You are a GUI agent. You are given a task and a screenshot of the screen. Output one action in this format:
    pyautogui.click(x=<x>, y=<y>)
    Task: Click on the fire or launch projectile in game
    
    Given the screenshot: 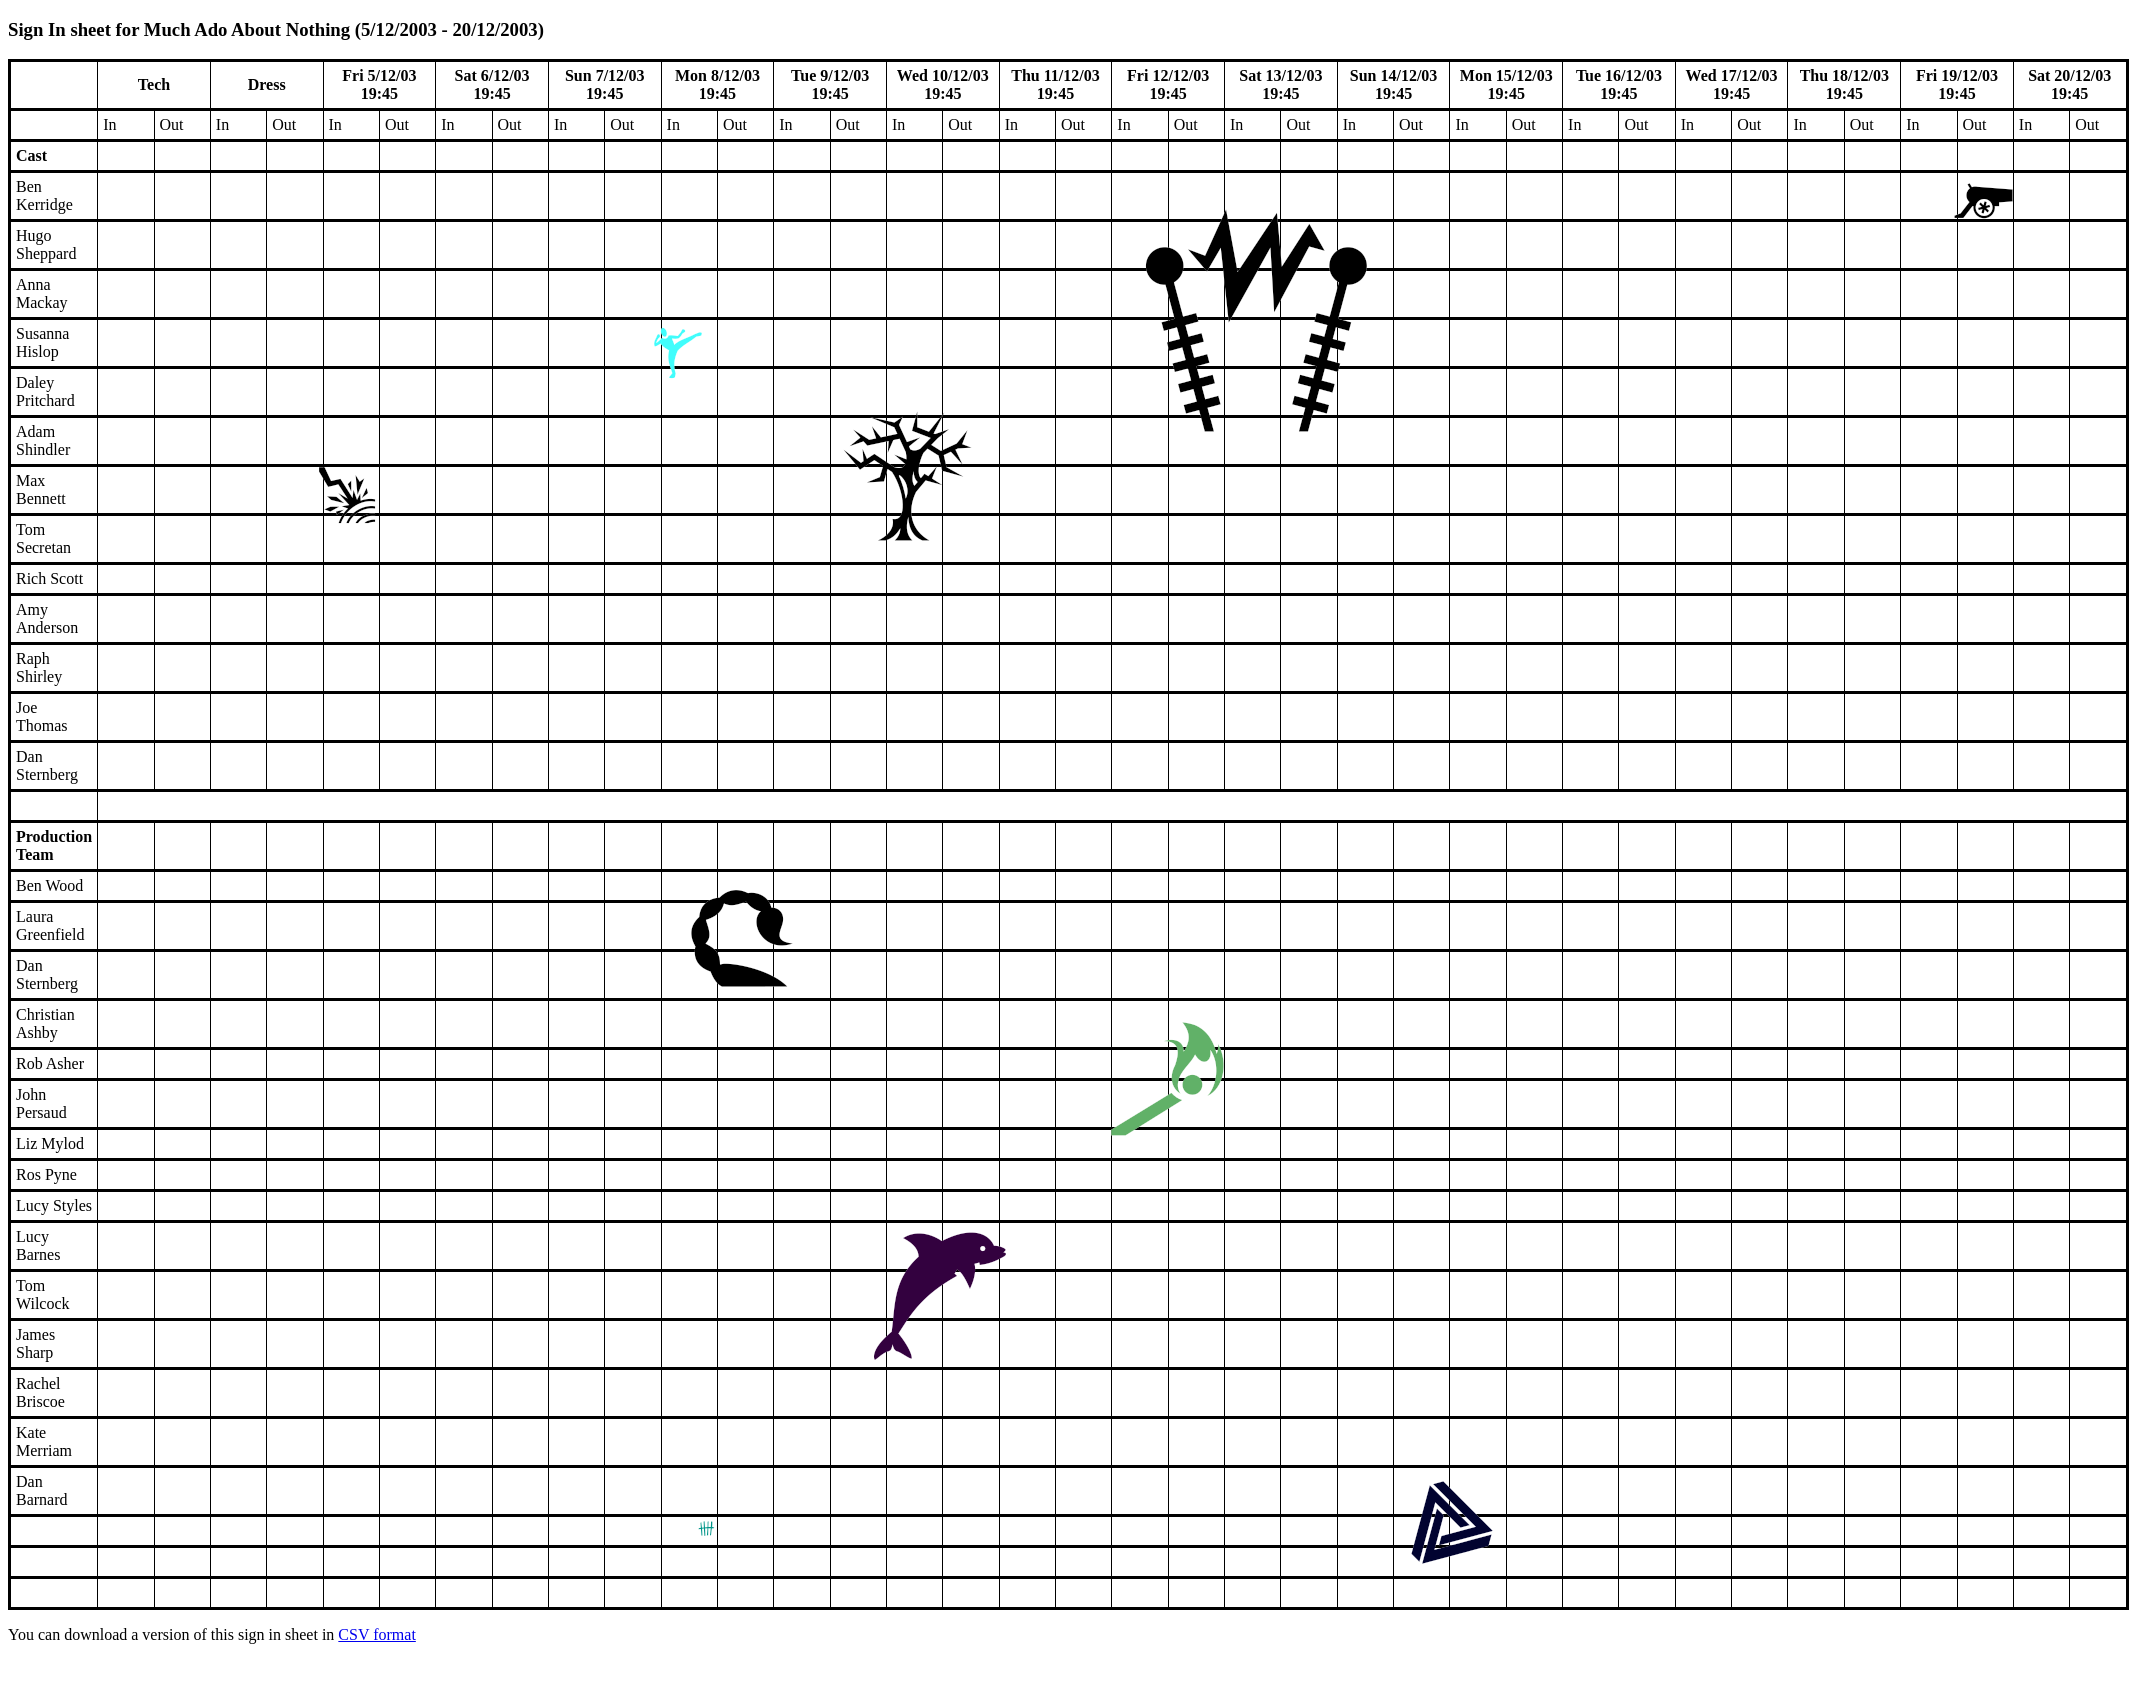 What is the action you would take?
    pyautogui.click(x=1983, y=200)
    